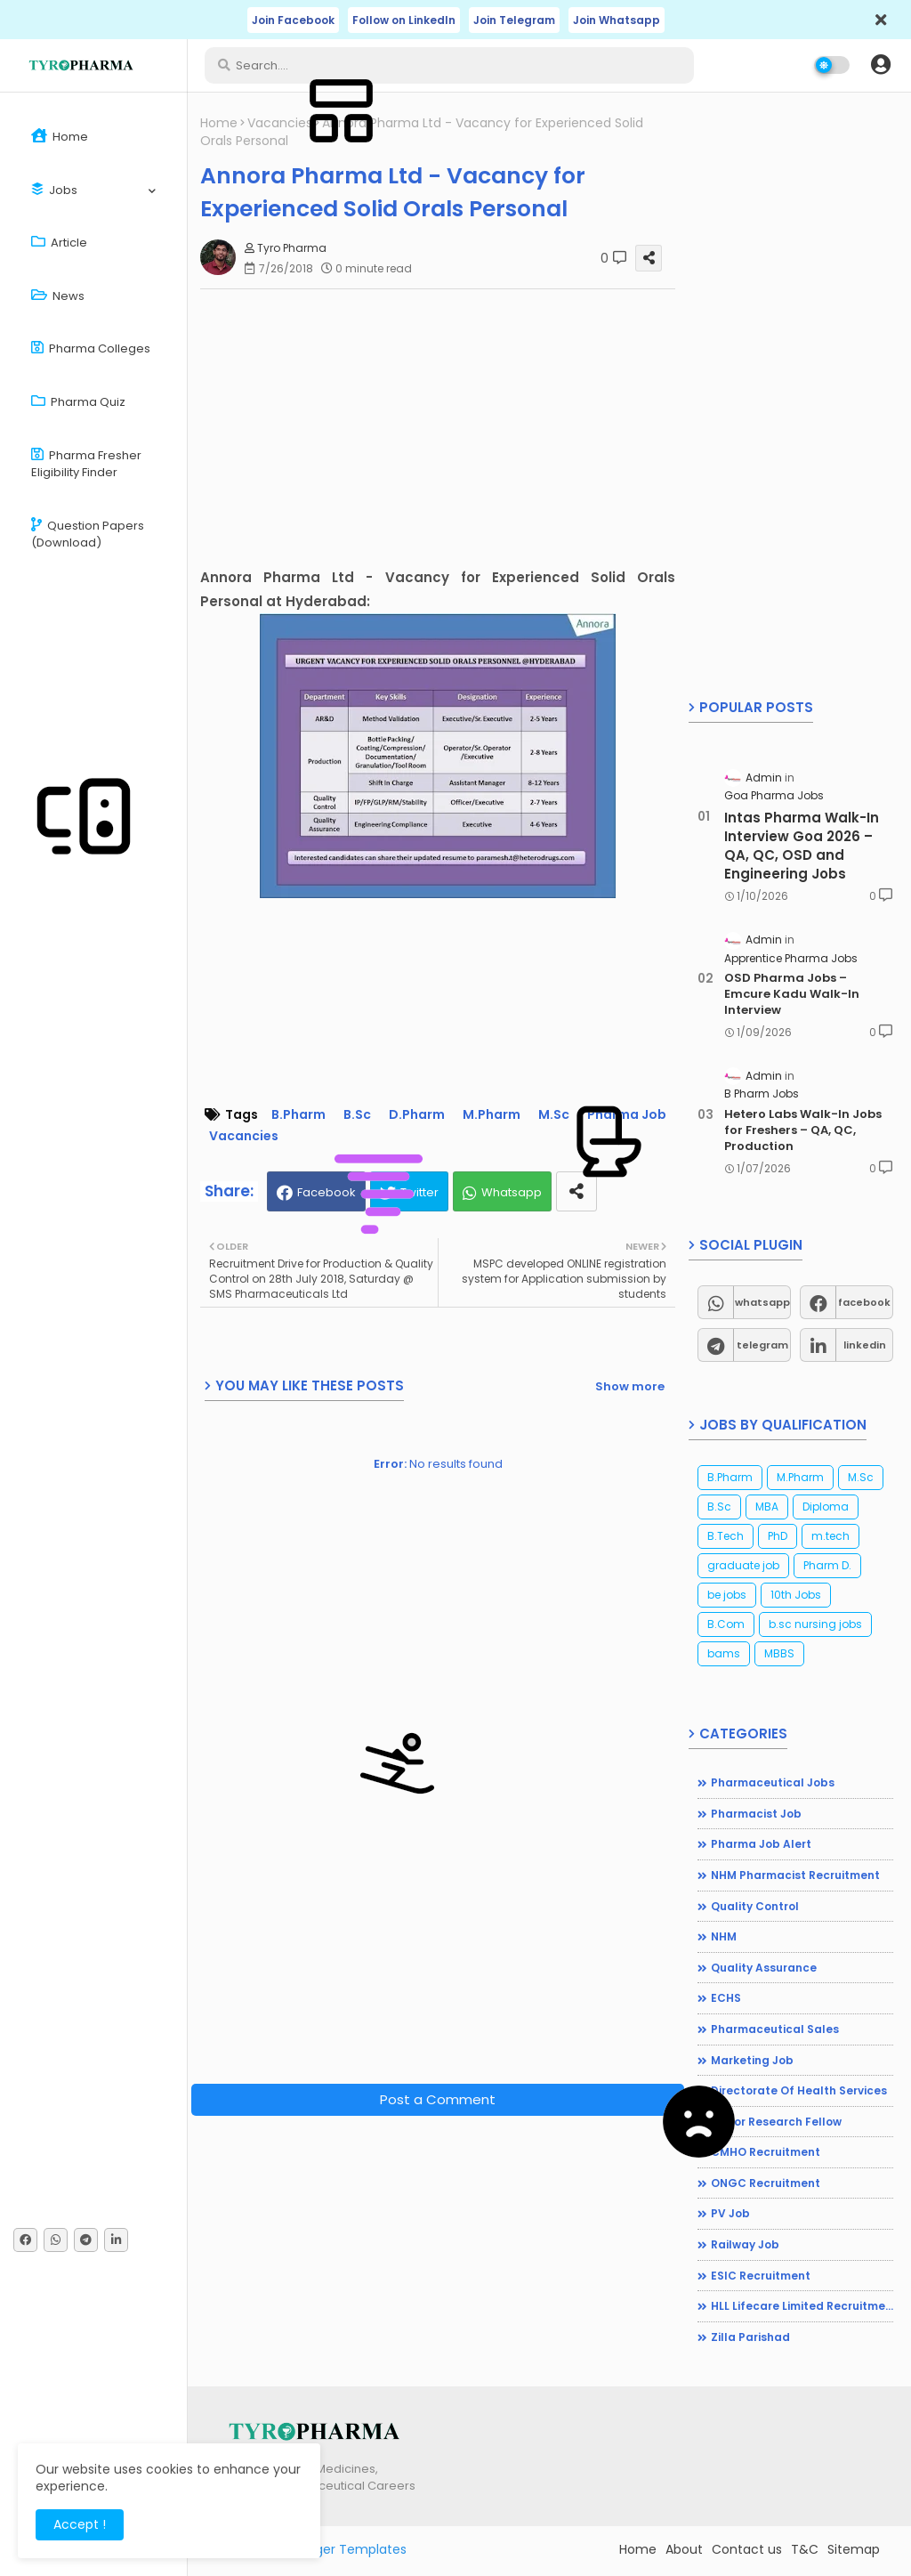 Image resolution: width=911 pixels, height=2576 pixels. Describe the element at coordinates (397, 1764) in the screenshot. I see `access skiing or winter sports activities` at that location.